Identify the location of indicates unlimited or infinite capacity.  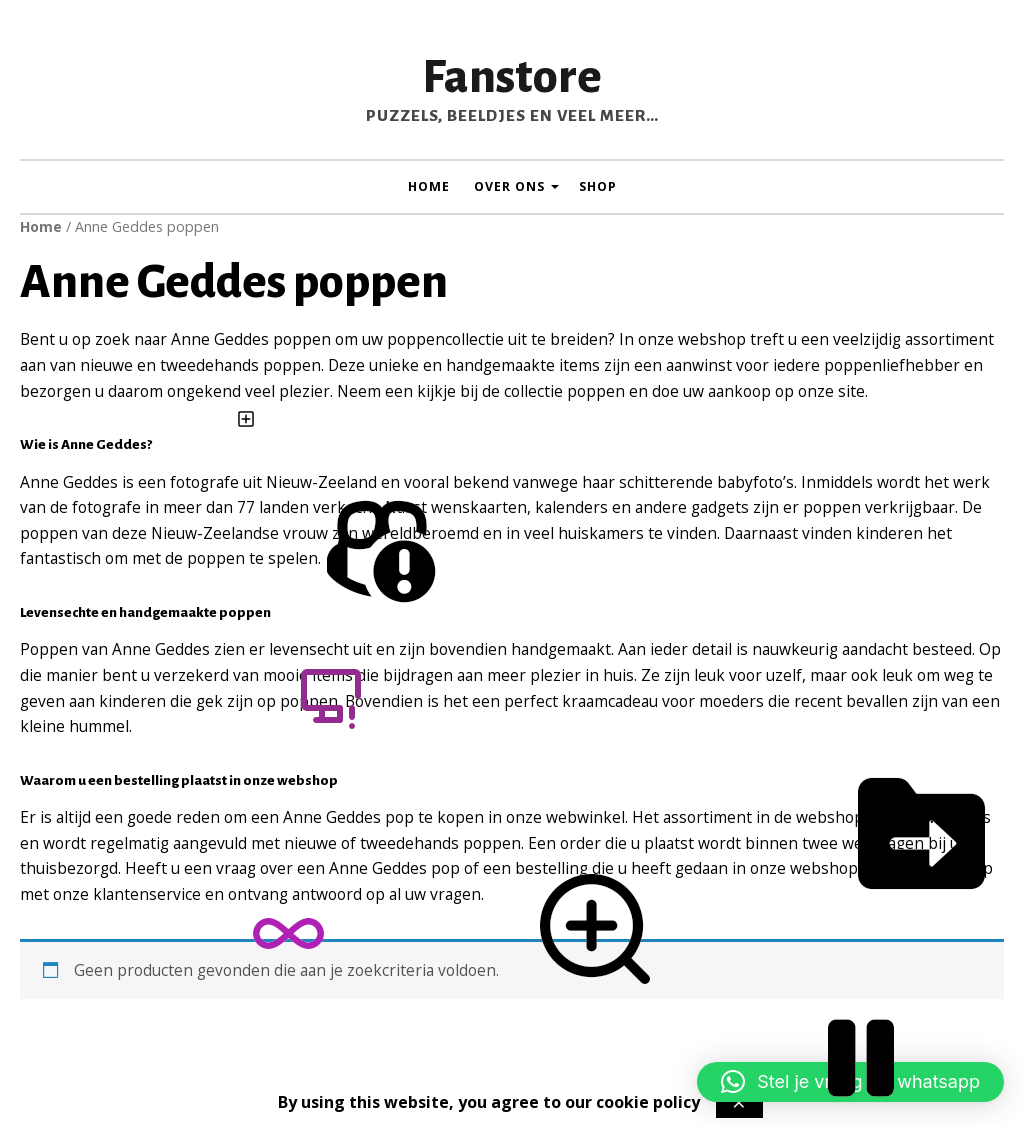
(288, 933).